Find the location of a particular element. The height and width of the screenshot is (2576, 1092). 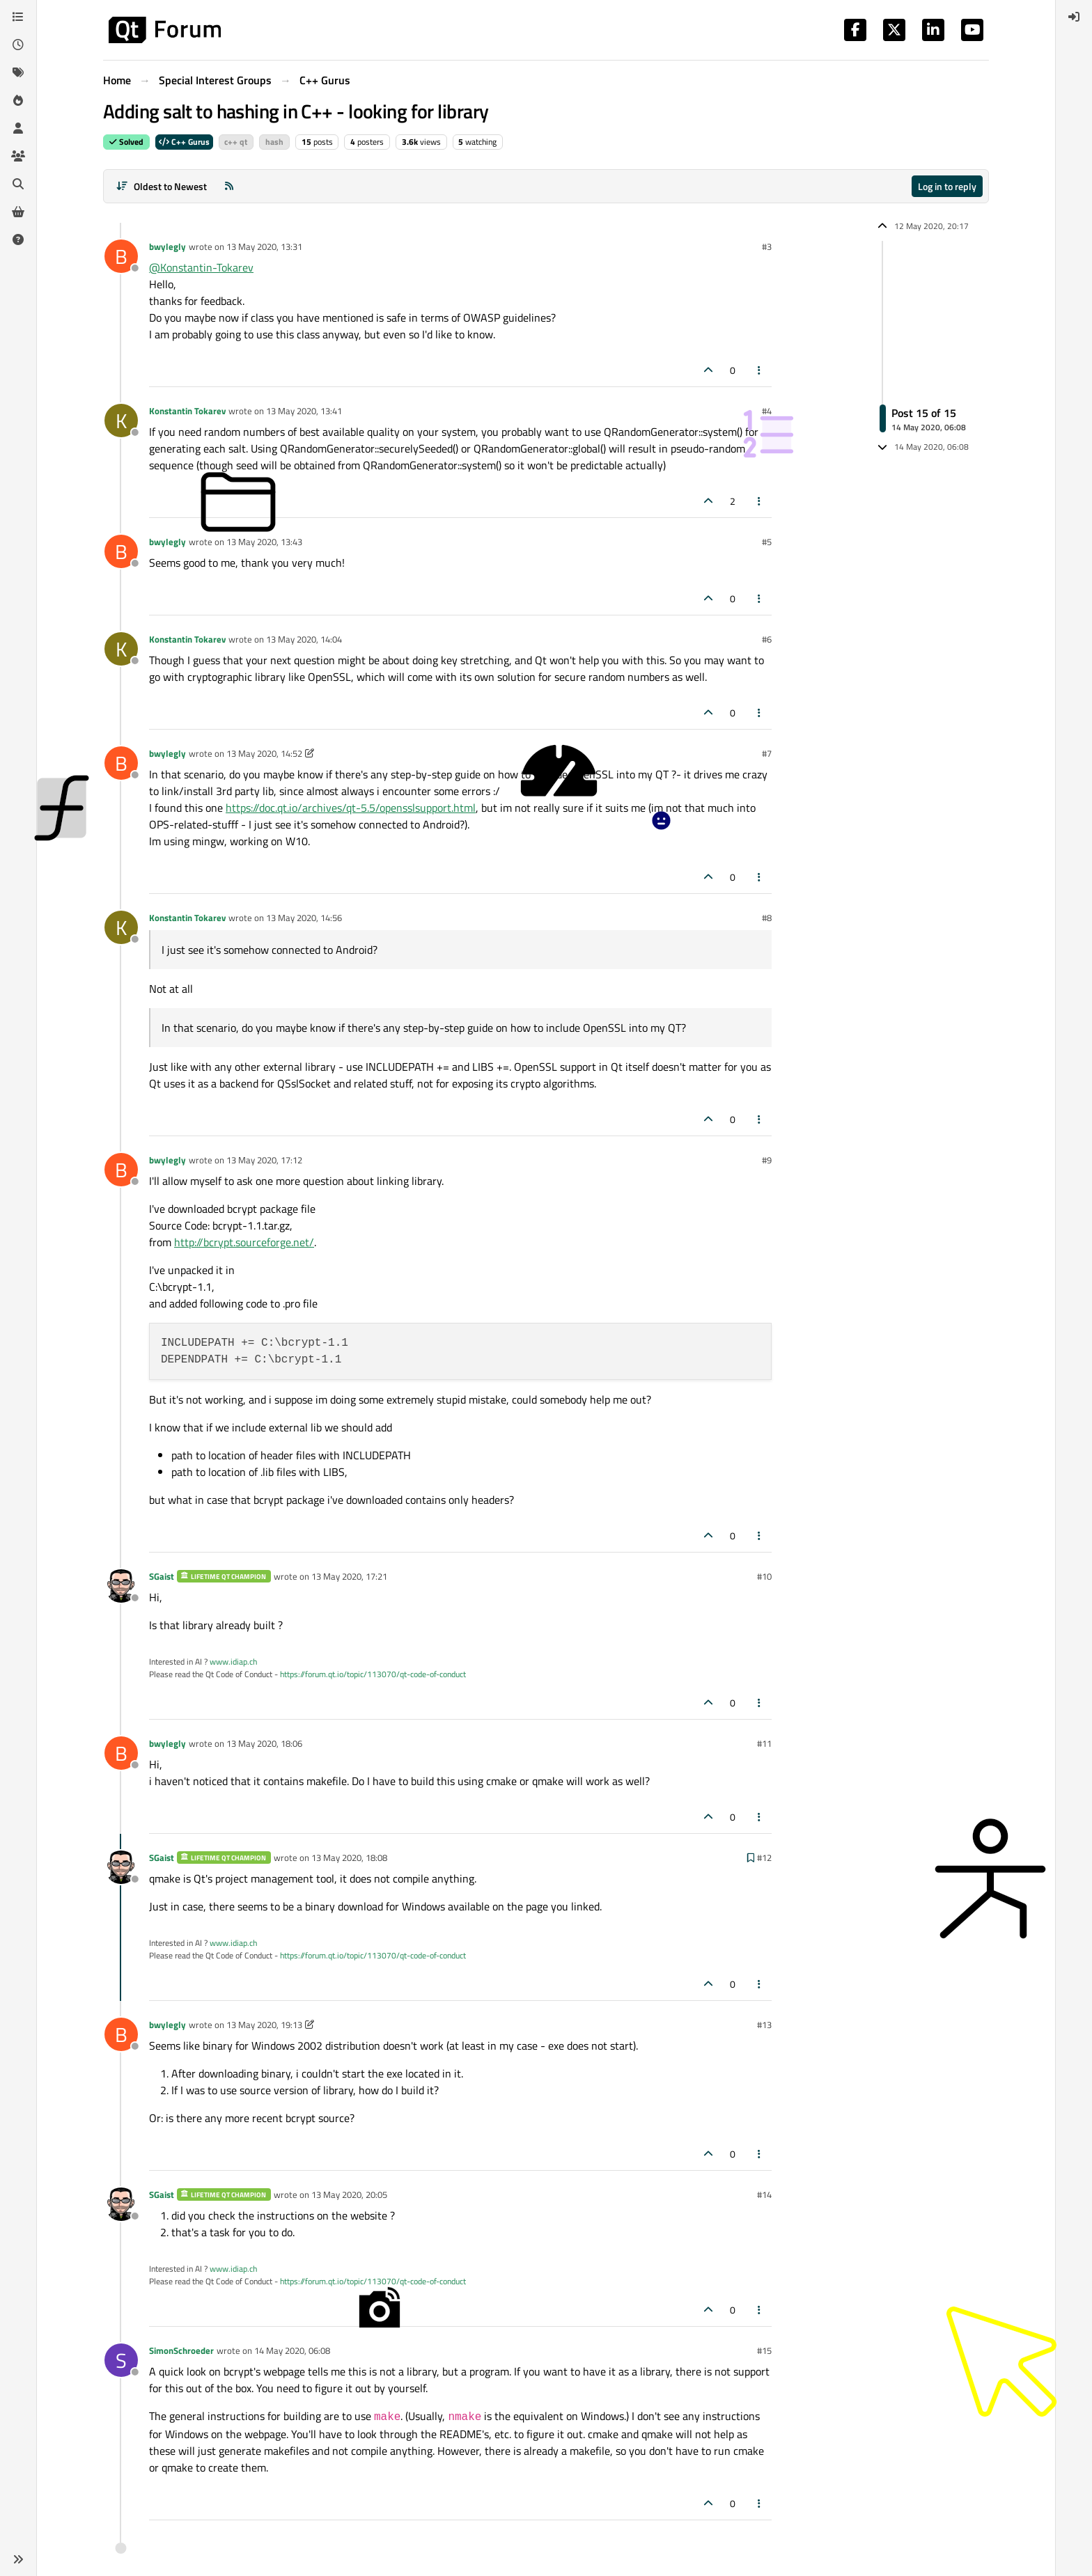

connect to a wireless or linked camera is located at coordinates (380, 2307).